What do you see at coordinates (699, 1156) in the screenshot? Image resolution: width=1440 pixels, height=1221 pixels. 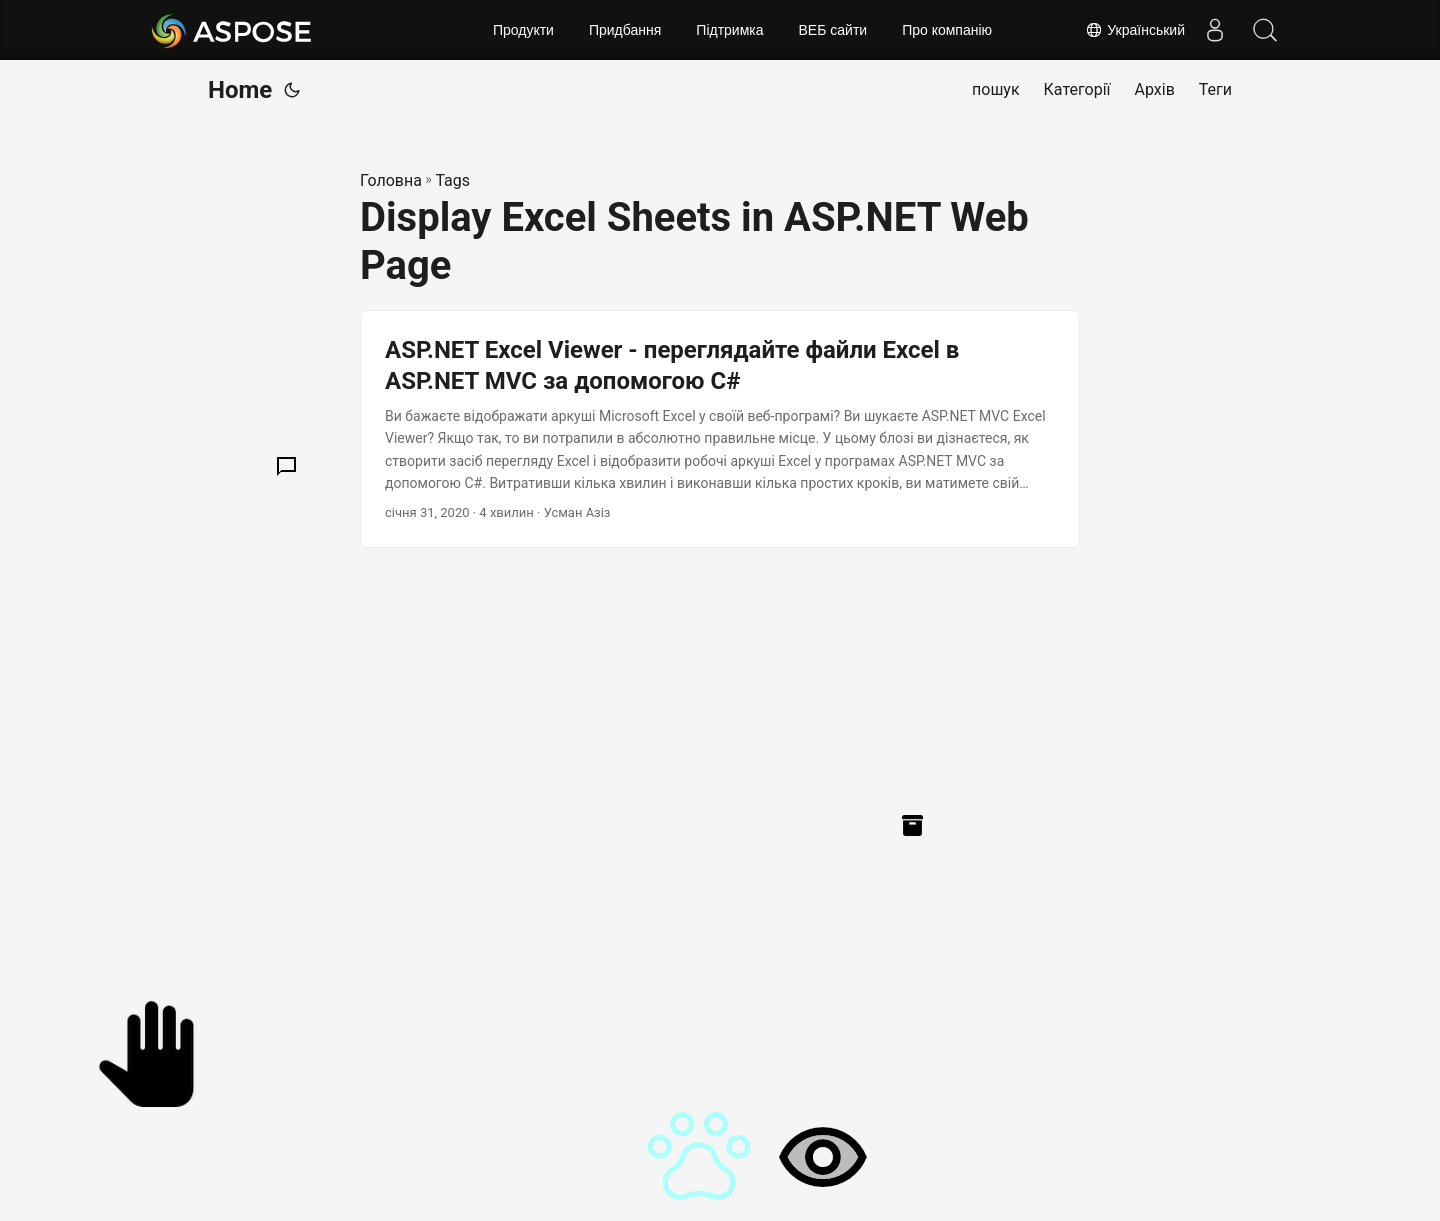 I see `access pet-related features or settings` at bounding box center [699, 1156].